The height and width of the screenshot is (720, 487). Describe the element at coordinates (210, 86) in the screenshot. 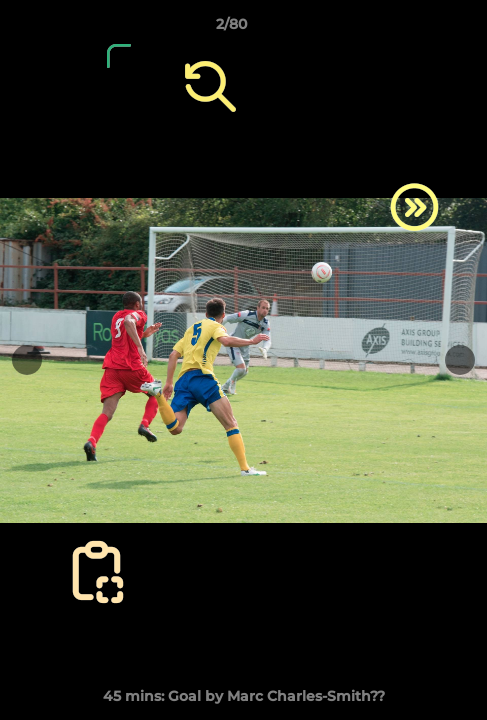

I see `reset zoom to default level` at that location.